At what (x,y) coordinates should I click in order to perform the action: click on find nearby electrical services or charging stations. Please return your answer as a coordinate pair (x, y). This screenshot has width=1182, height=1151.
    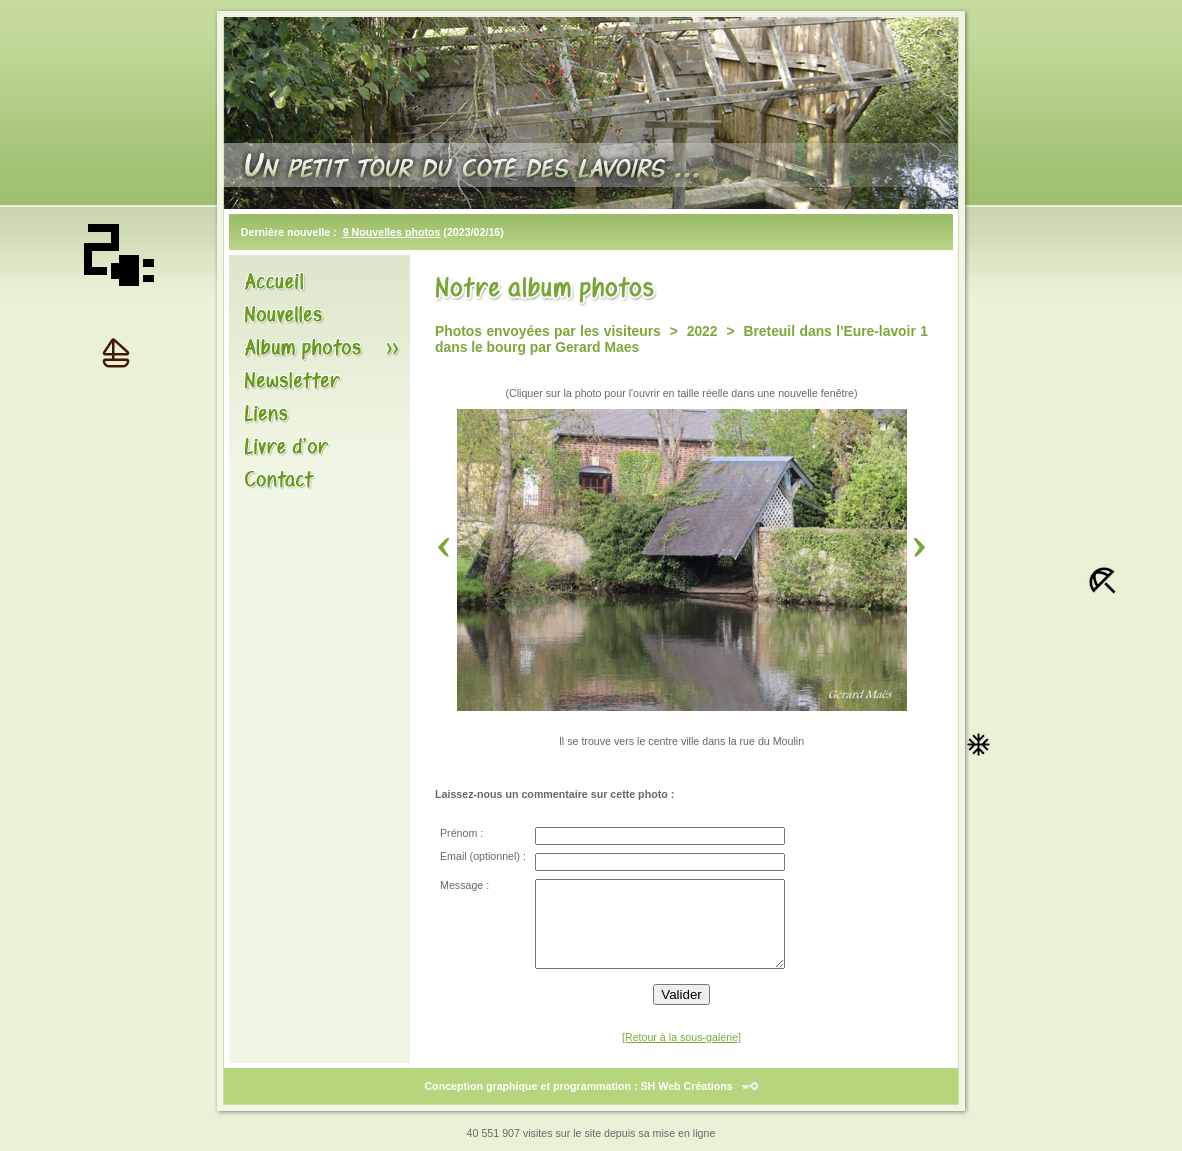
    Looking at the image, I should click on (119, 255).